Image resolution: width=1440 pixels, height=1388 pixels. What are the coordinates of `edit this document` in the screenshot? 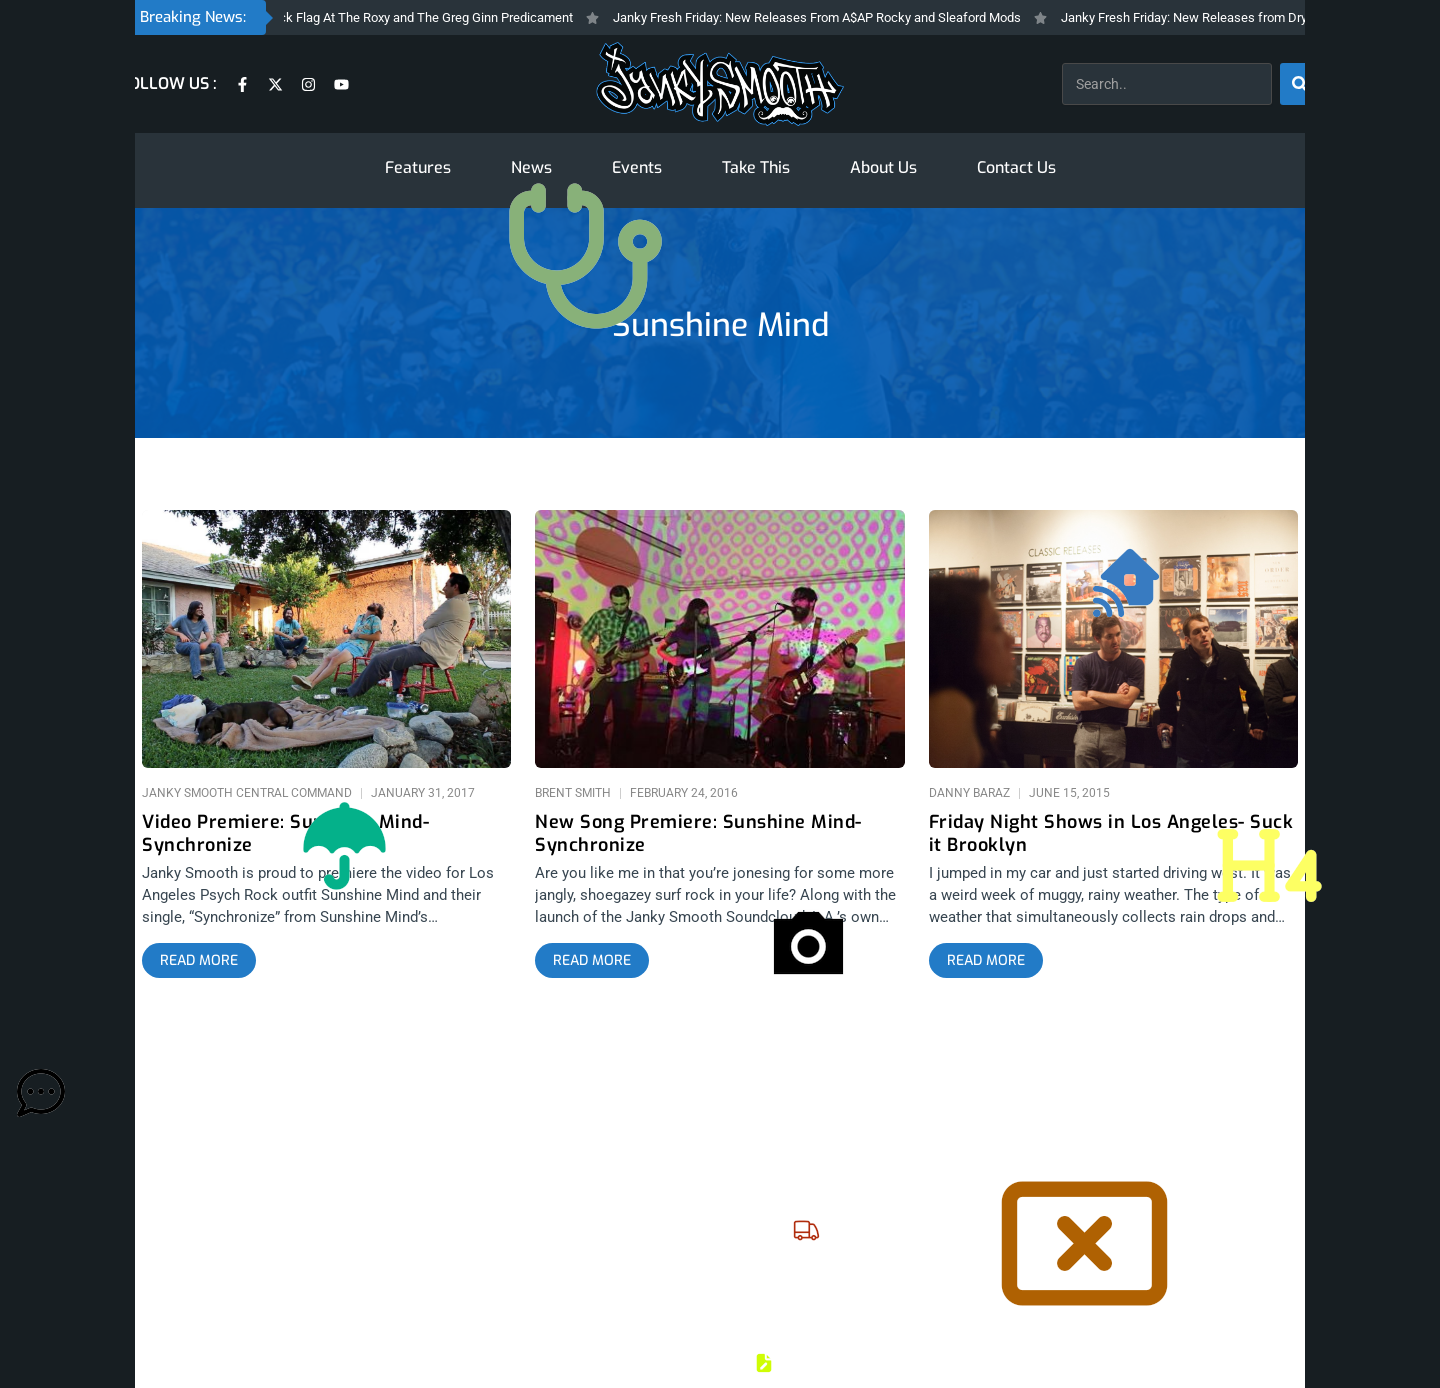 It's located at (764, 1363).